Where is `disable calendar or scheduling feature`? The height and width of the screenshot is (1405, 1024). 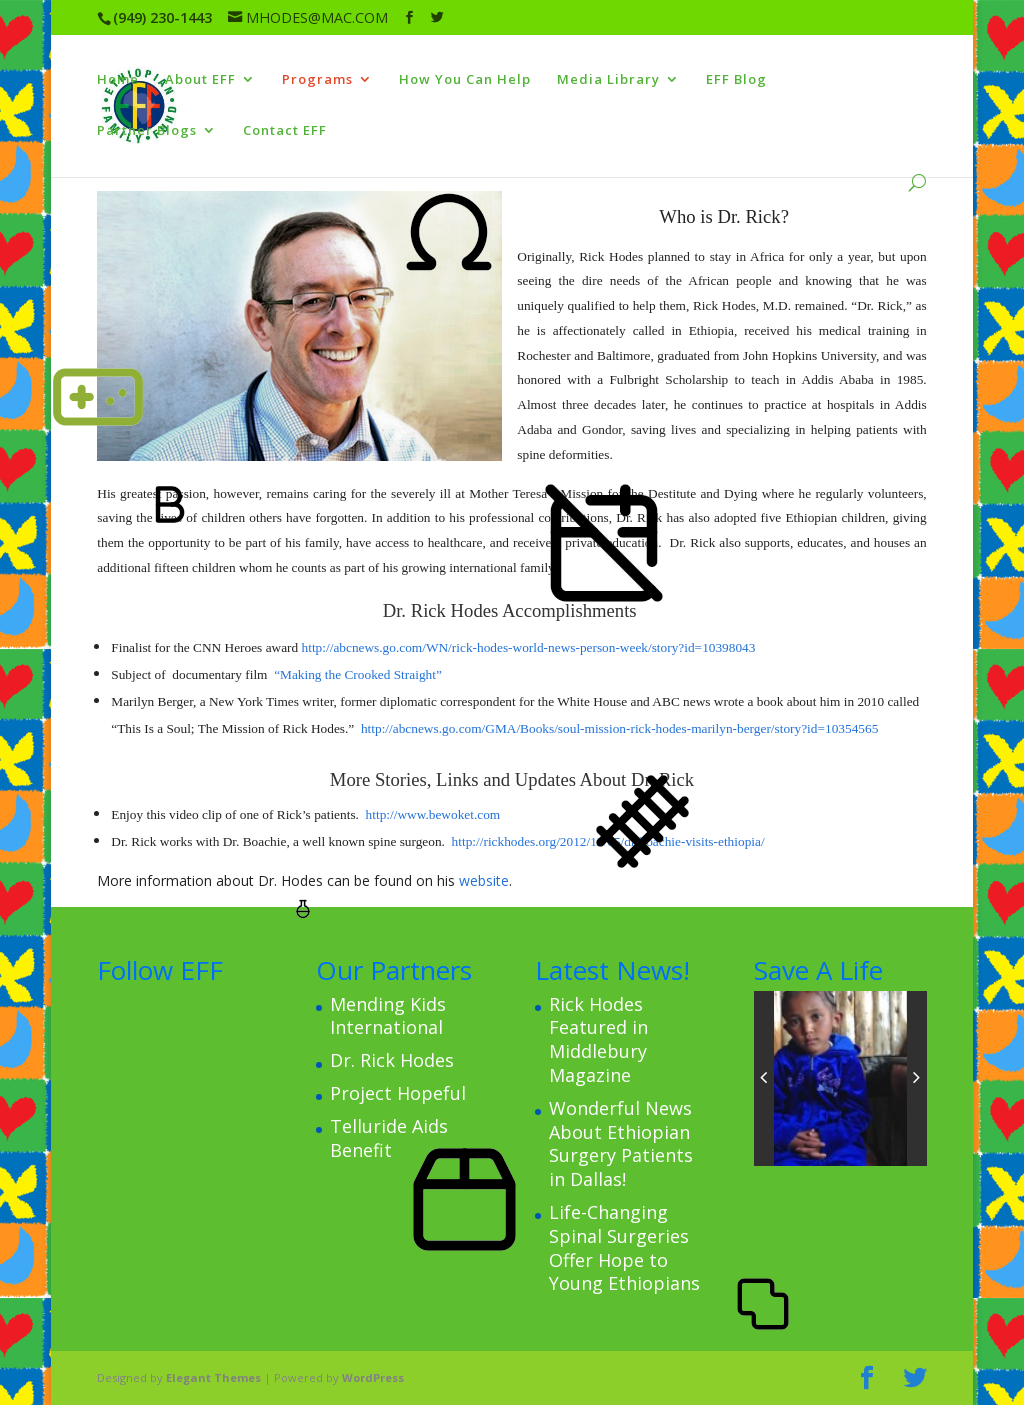 disable calendar or scheduling feature is located at coordinates (604, 543).